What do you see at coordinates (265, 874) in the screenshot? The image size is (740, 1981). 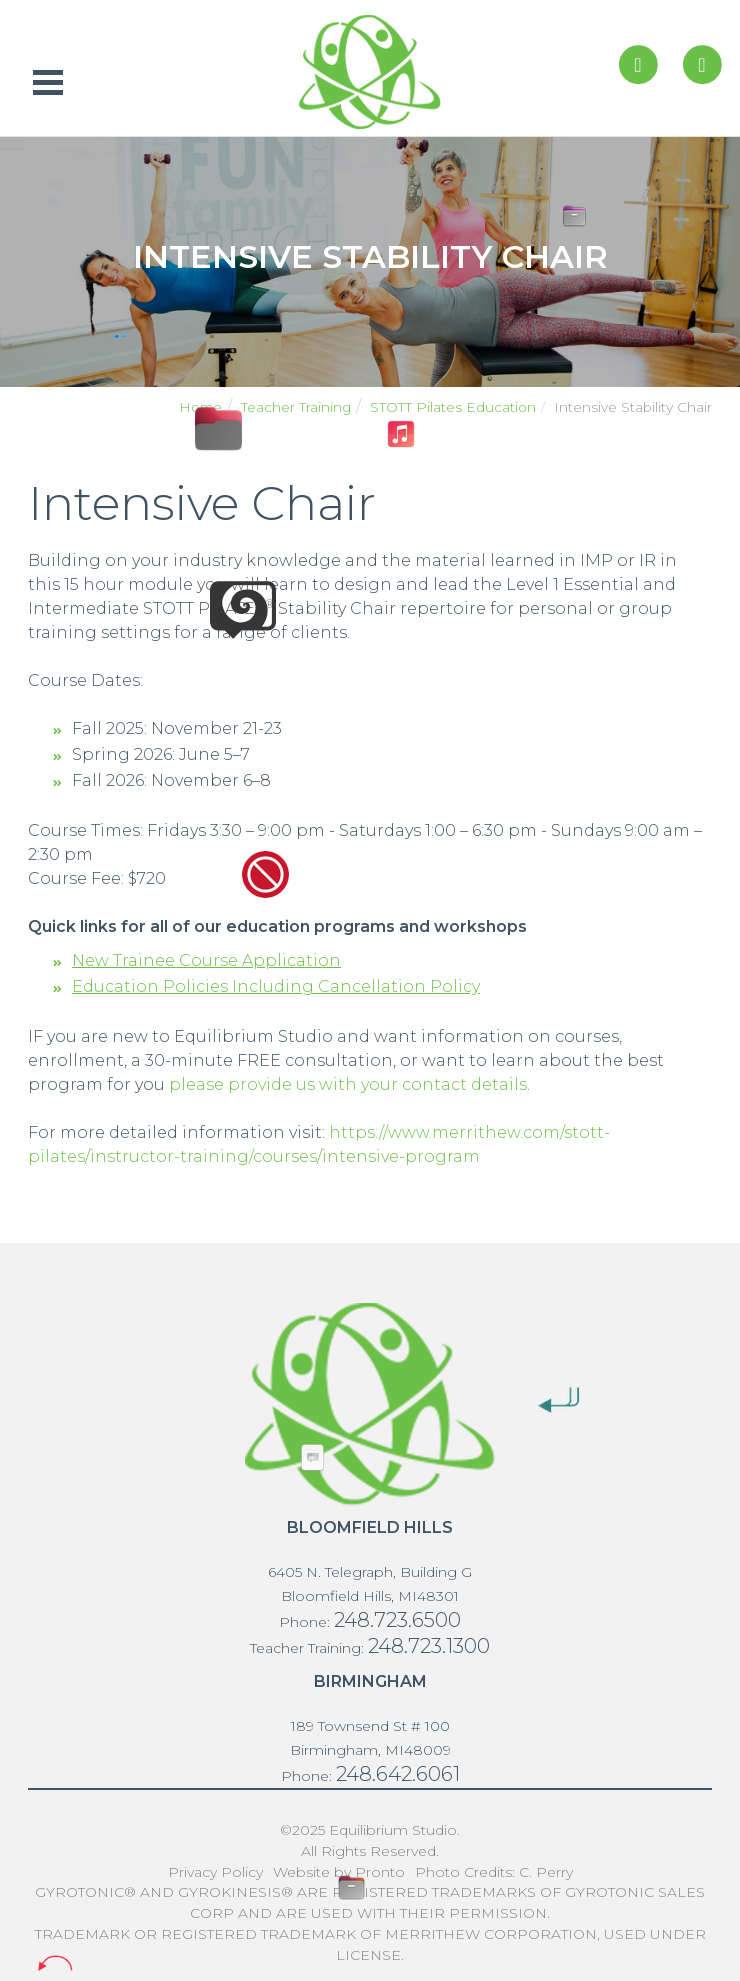 I see `remove or delete a group` at bounding box center [265, 874].